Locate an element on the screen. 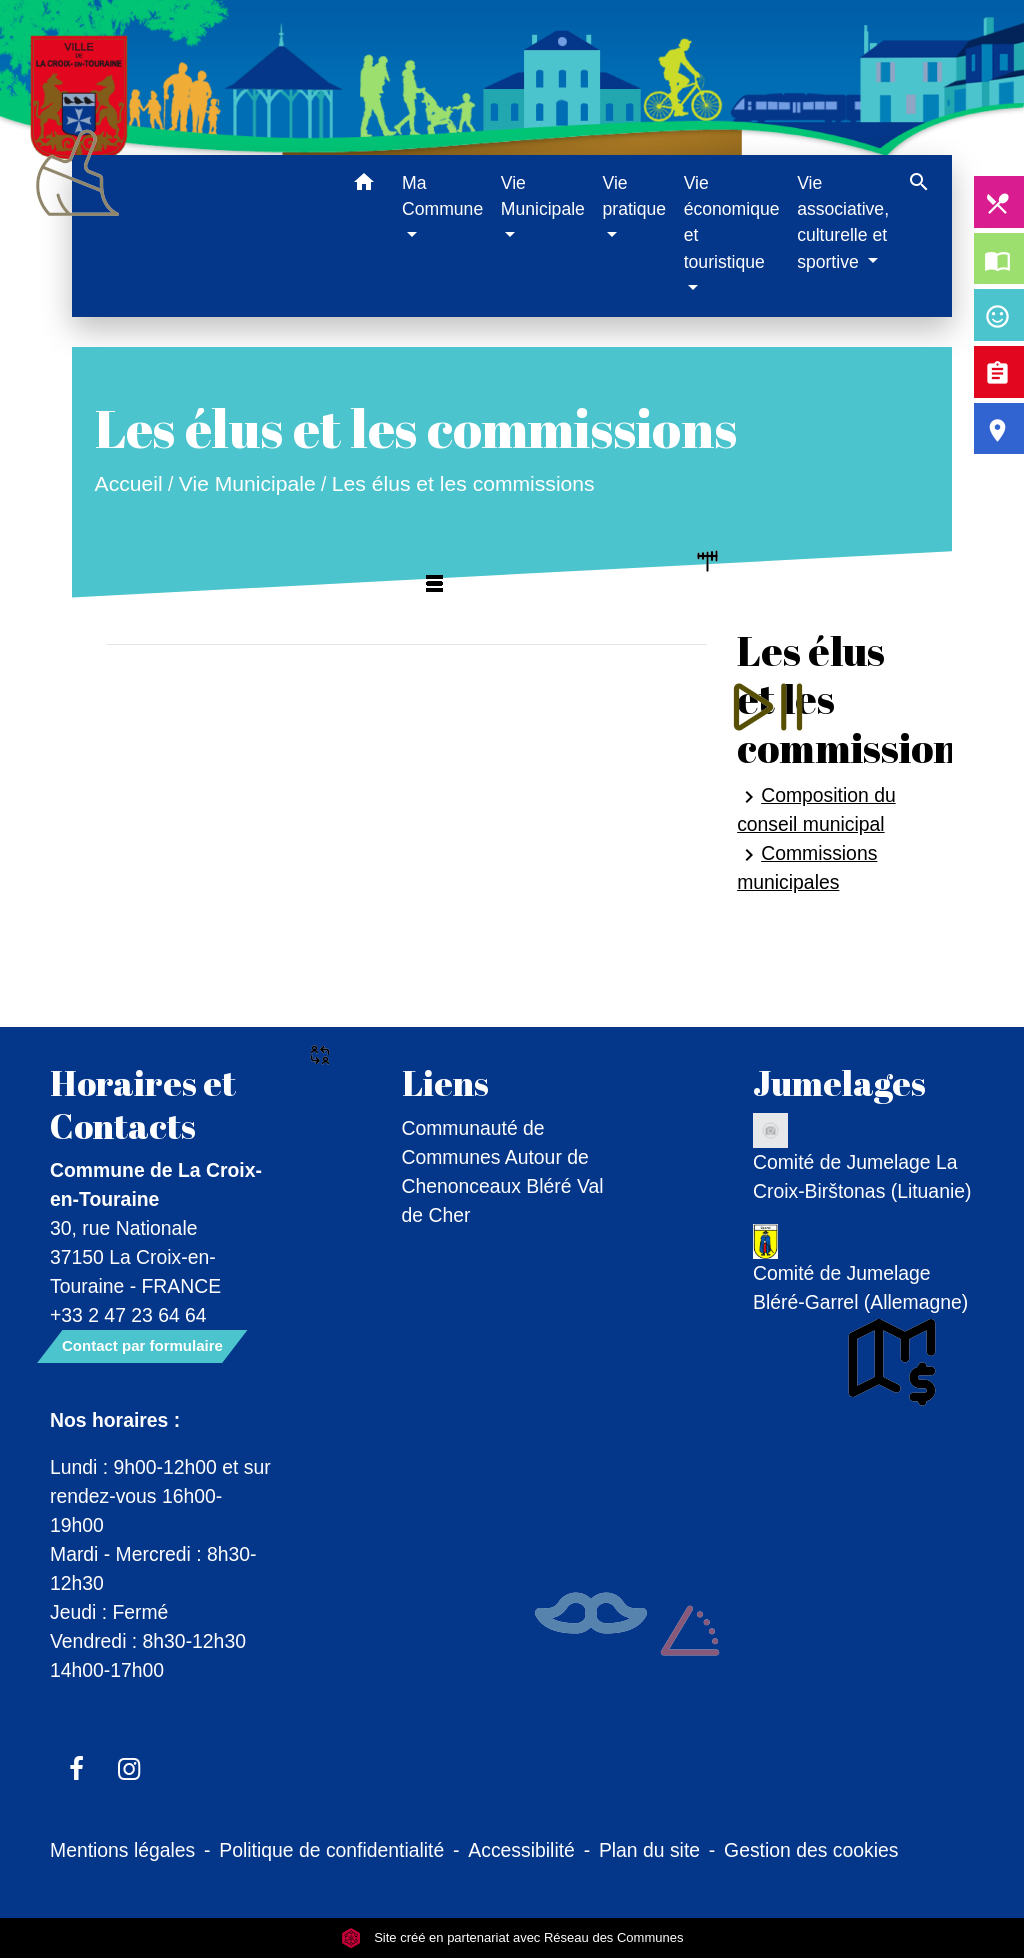 The width and height of the screenshot is (1024, 1958). replace or swap a user account is located at coordinates (320, 1055).